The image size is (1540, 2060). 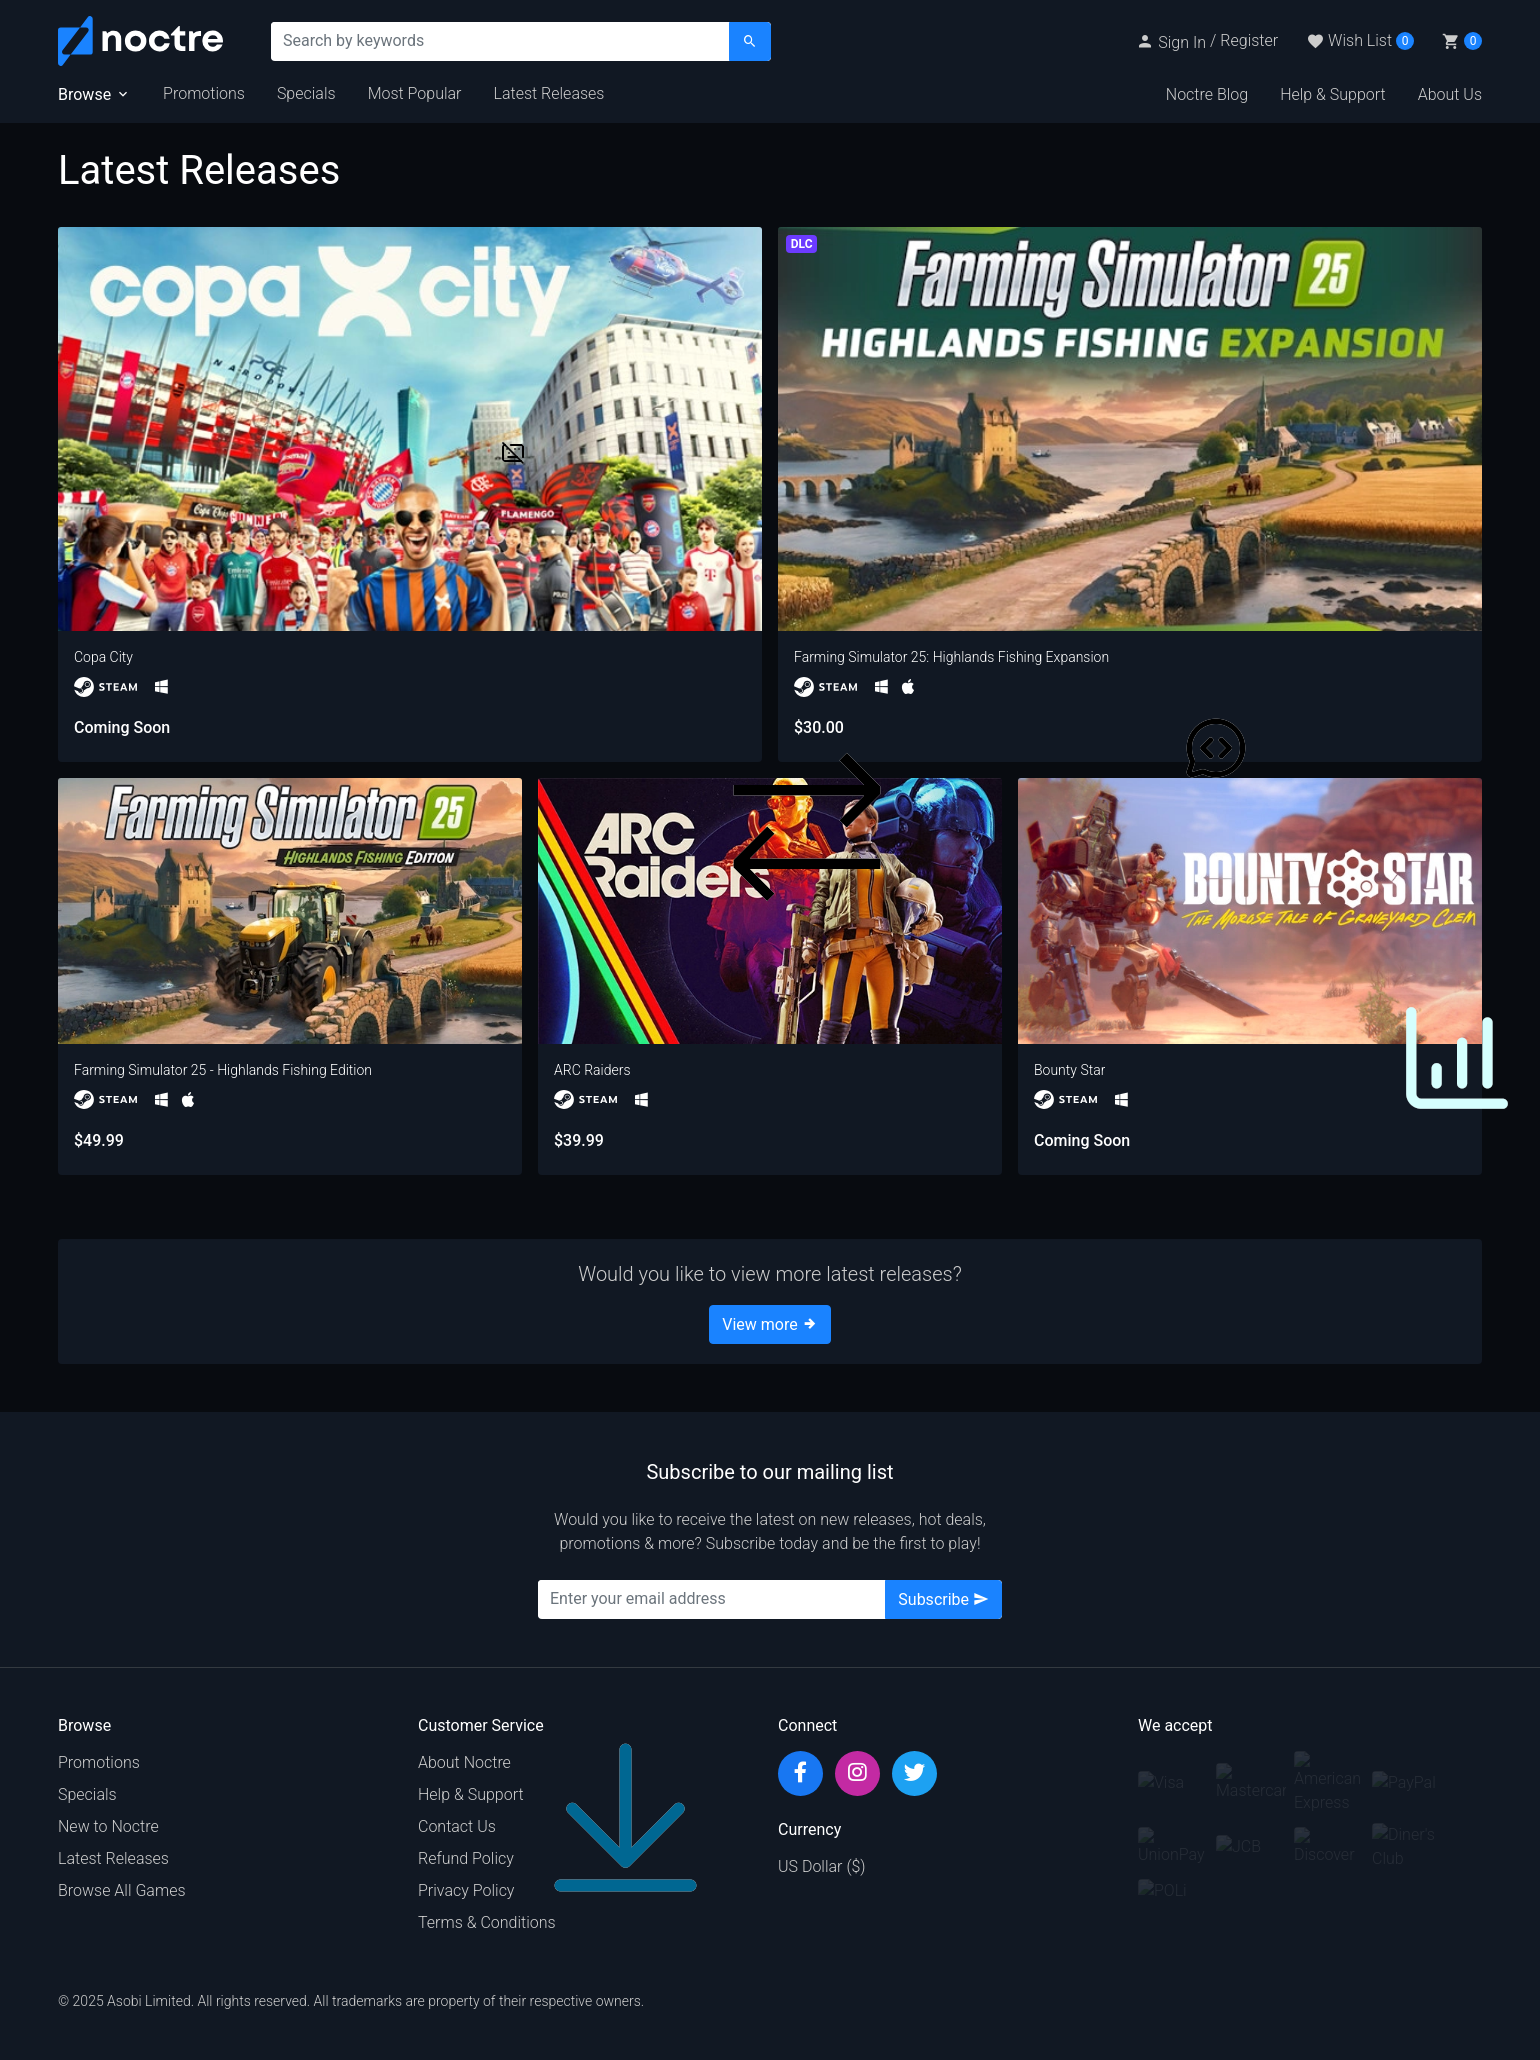 What do you see at coordinates (1216, 748) in the screenshot?
I see `access code snippets in chat` at bounding box center [1216, 748].